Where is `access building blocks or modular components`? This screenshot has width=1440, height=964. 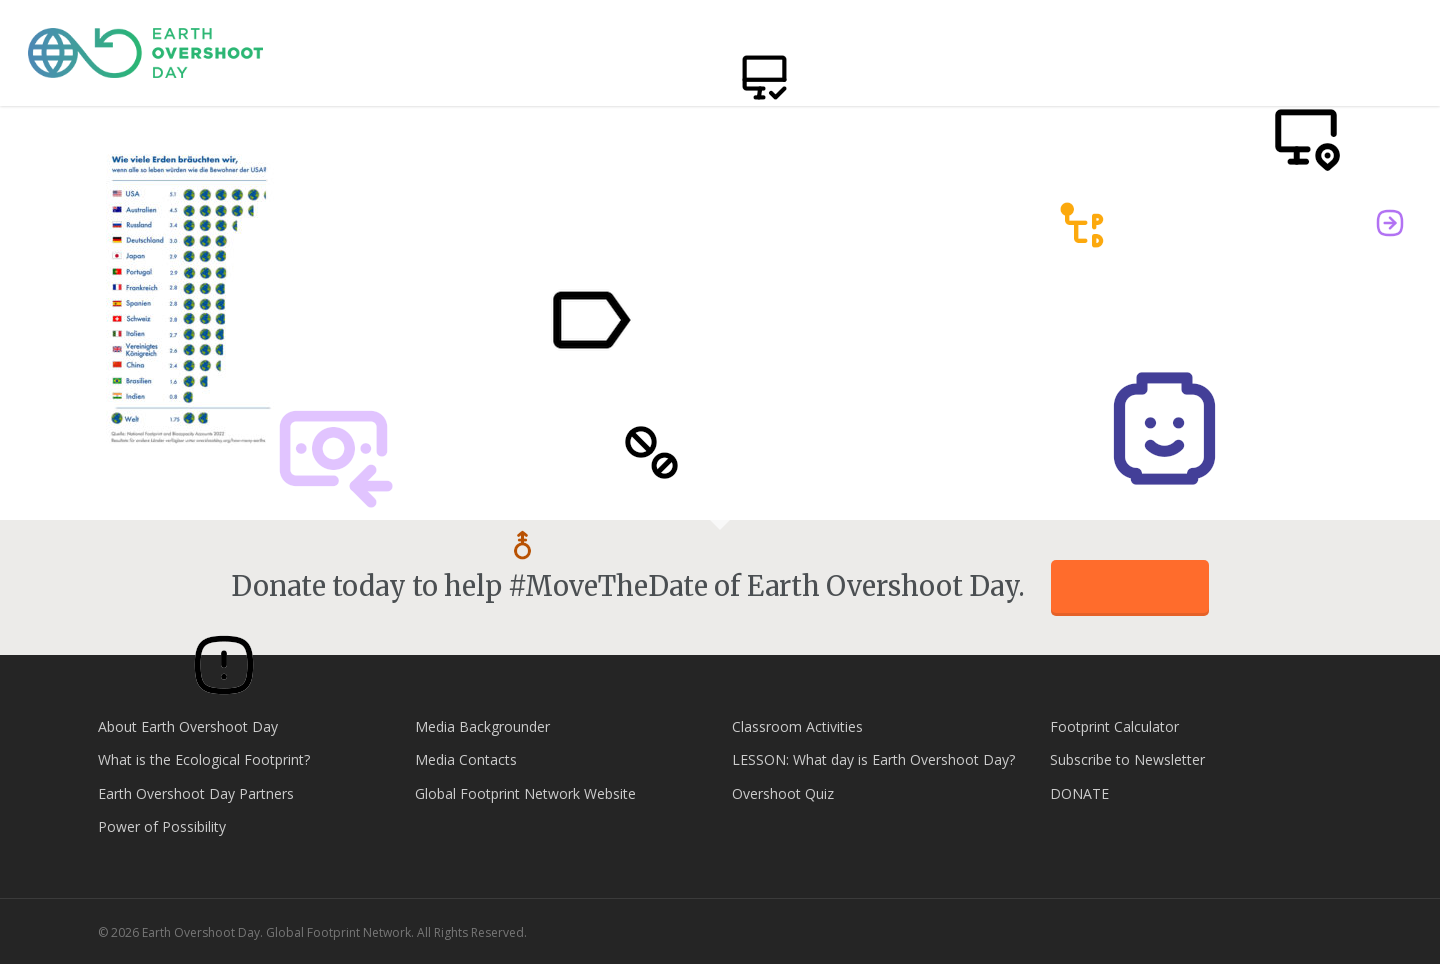 access building blocks or modular components is located at coordinates (1164, 428).